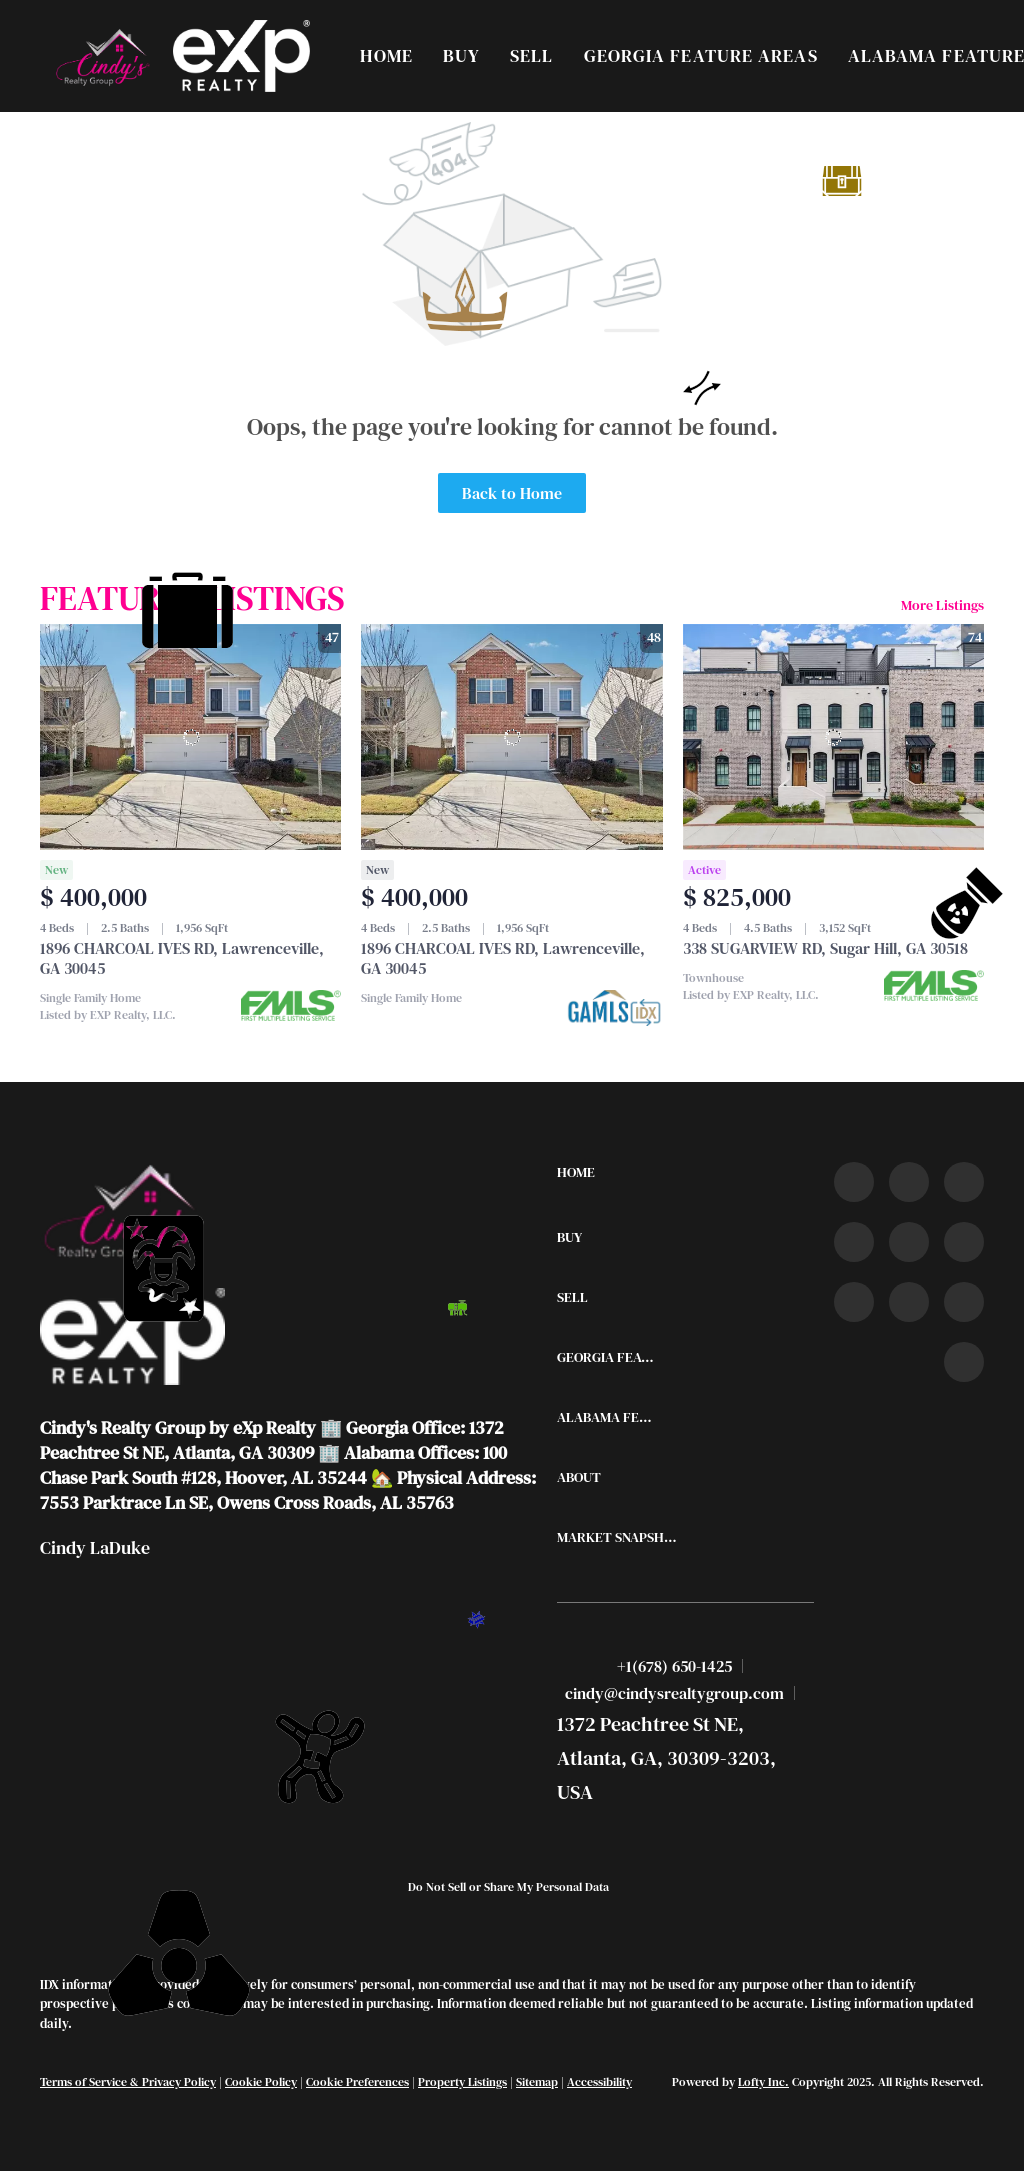  Describe the element at coordinates (320, 1757) in the screenshot. I see `view character anatomy or internal stats` at that location.